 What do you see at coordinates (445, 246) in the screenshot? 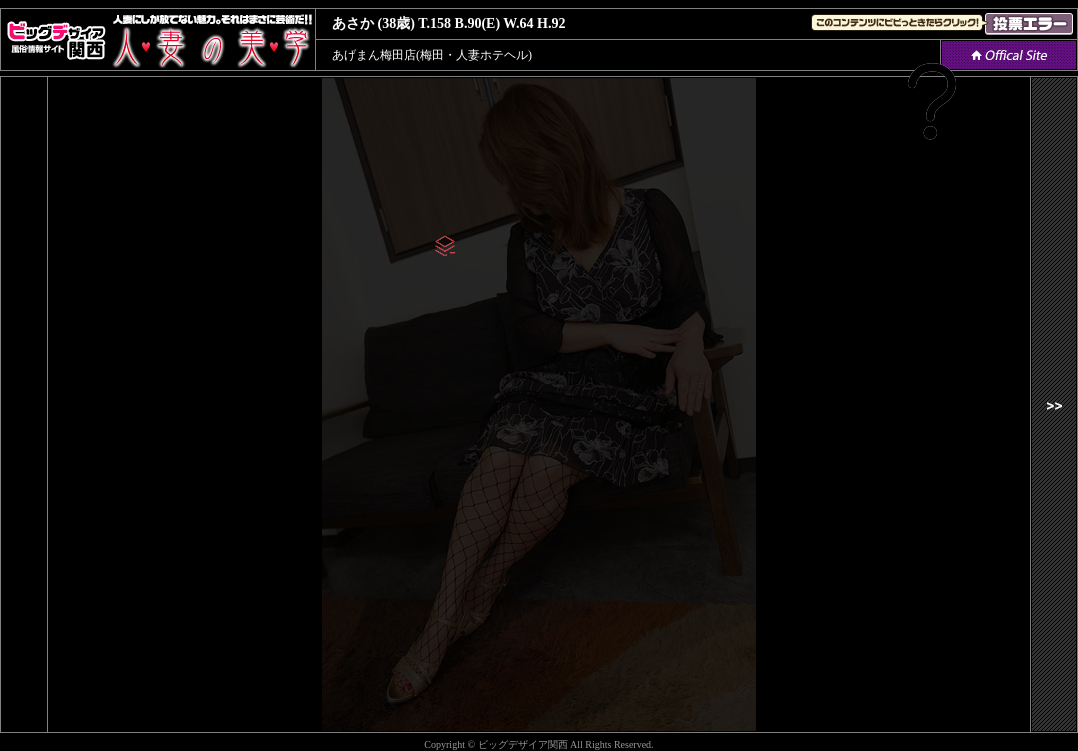
I see `remove a layer from the stack` at bounding box center [445, 246].